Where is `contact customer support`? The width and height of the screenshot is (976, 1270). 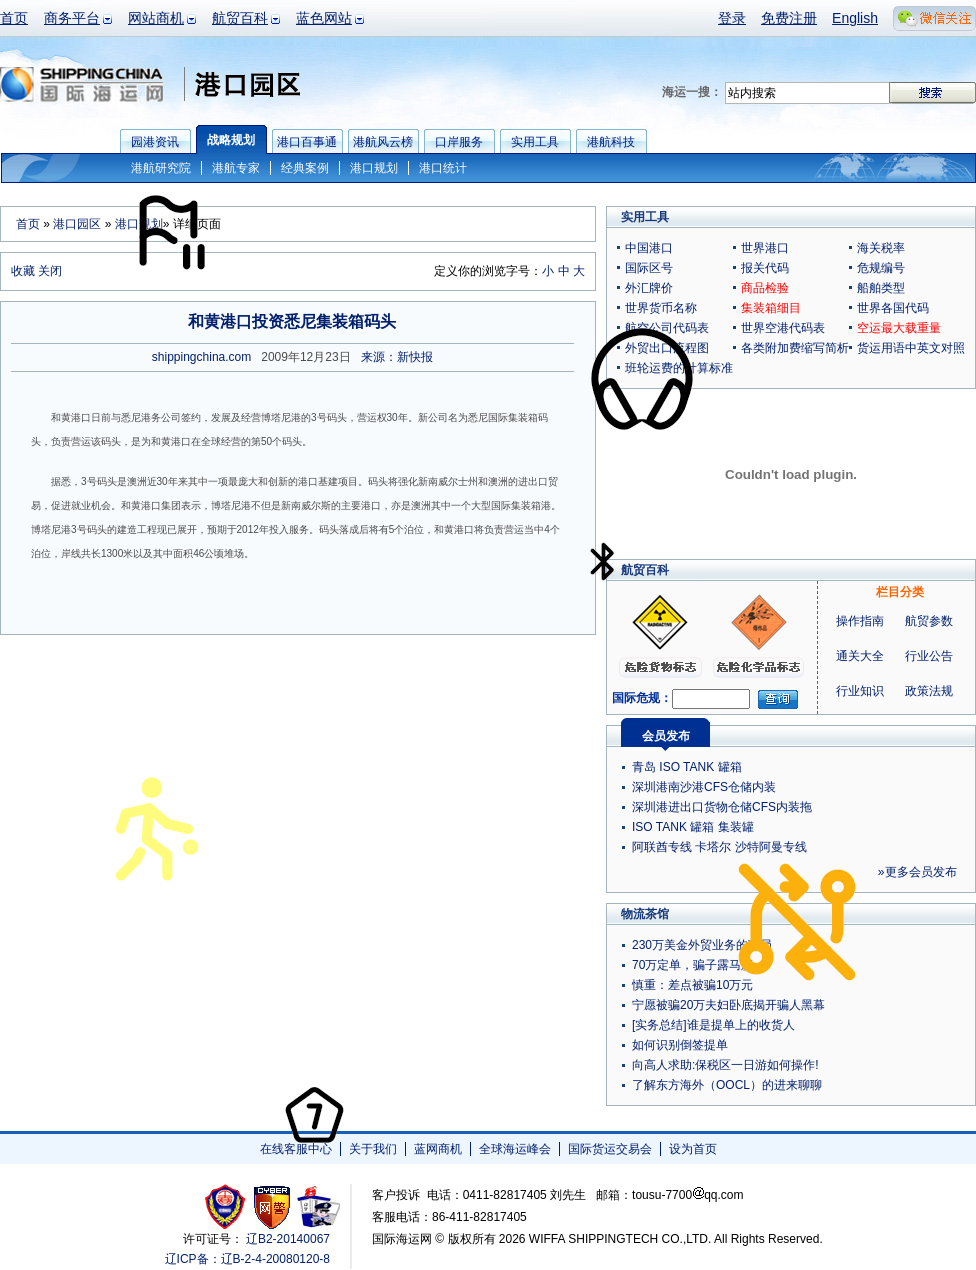
contact customer support is located at coordinates (642, 379).